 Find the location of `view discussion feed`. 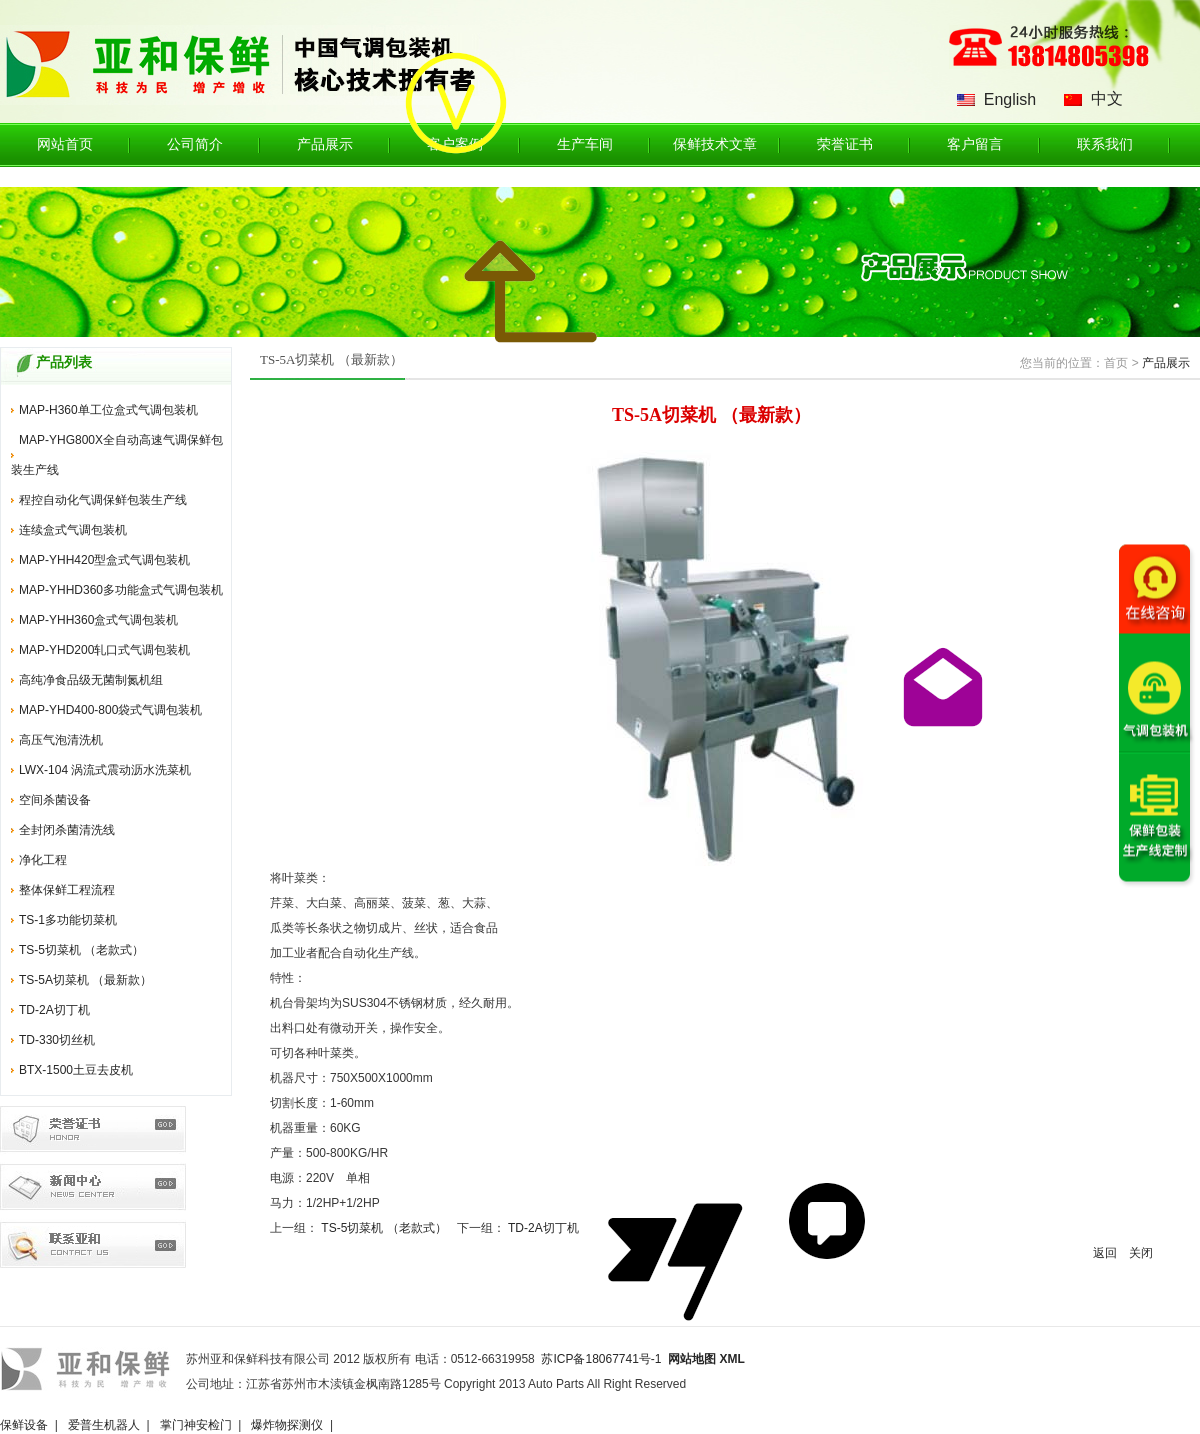

view discussion feed is located at coordinates (827, 1221).